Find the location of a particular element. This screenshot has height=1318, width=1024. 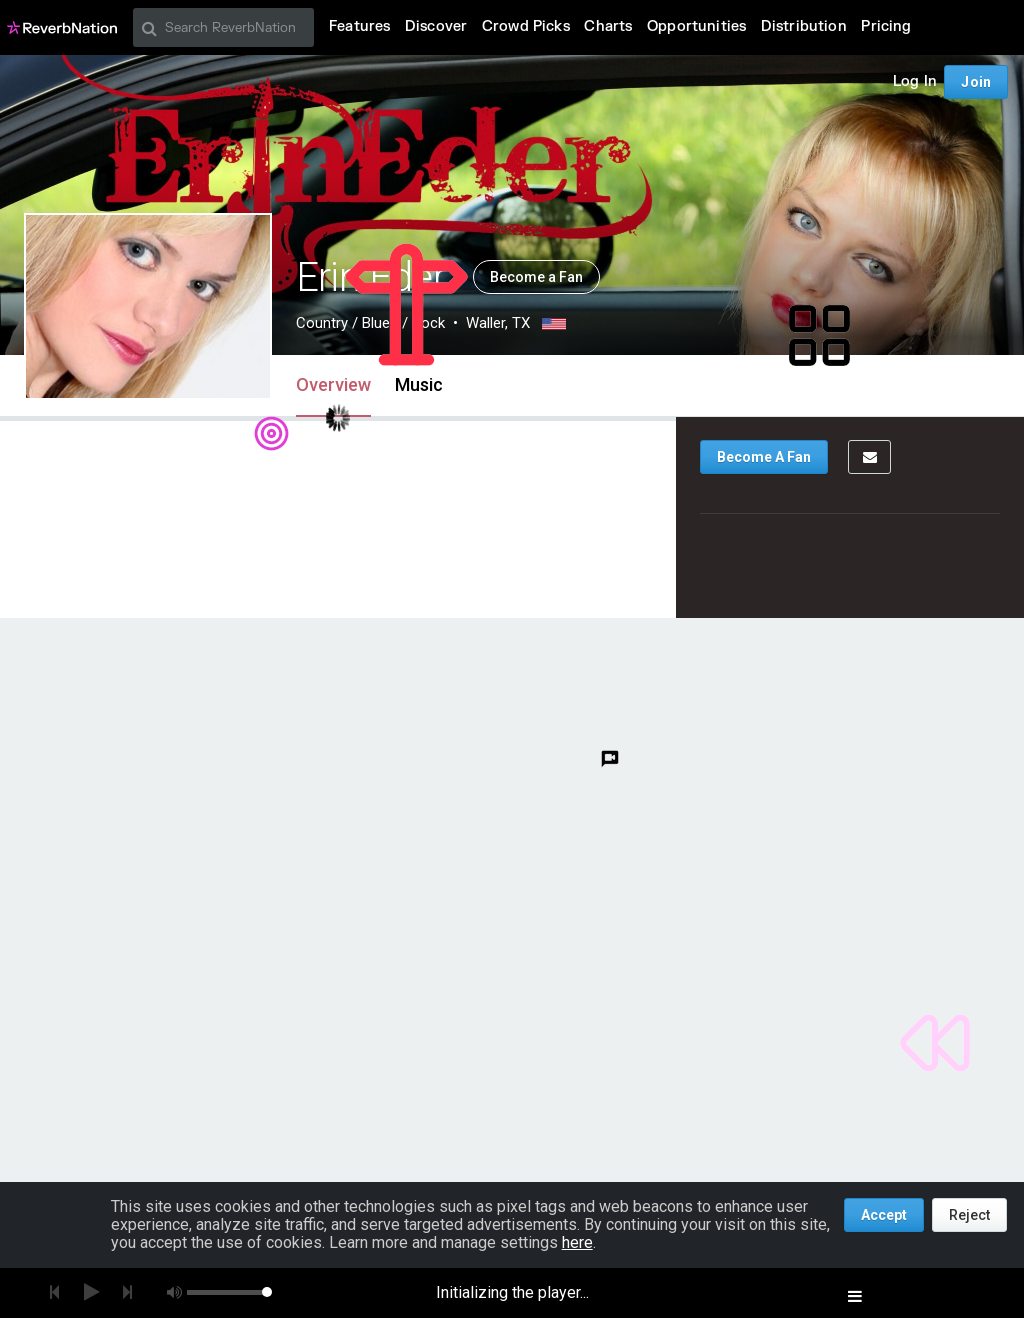

switch to grid view is located at coordinates (819, 335).